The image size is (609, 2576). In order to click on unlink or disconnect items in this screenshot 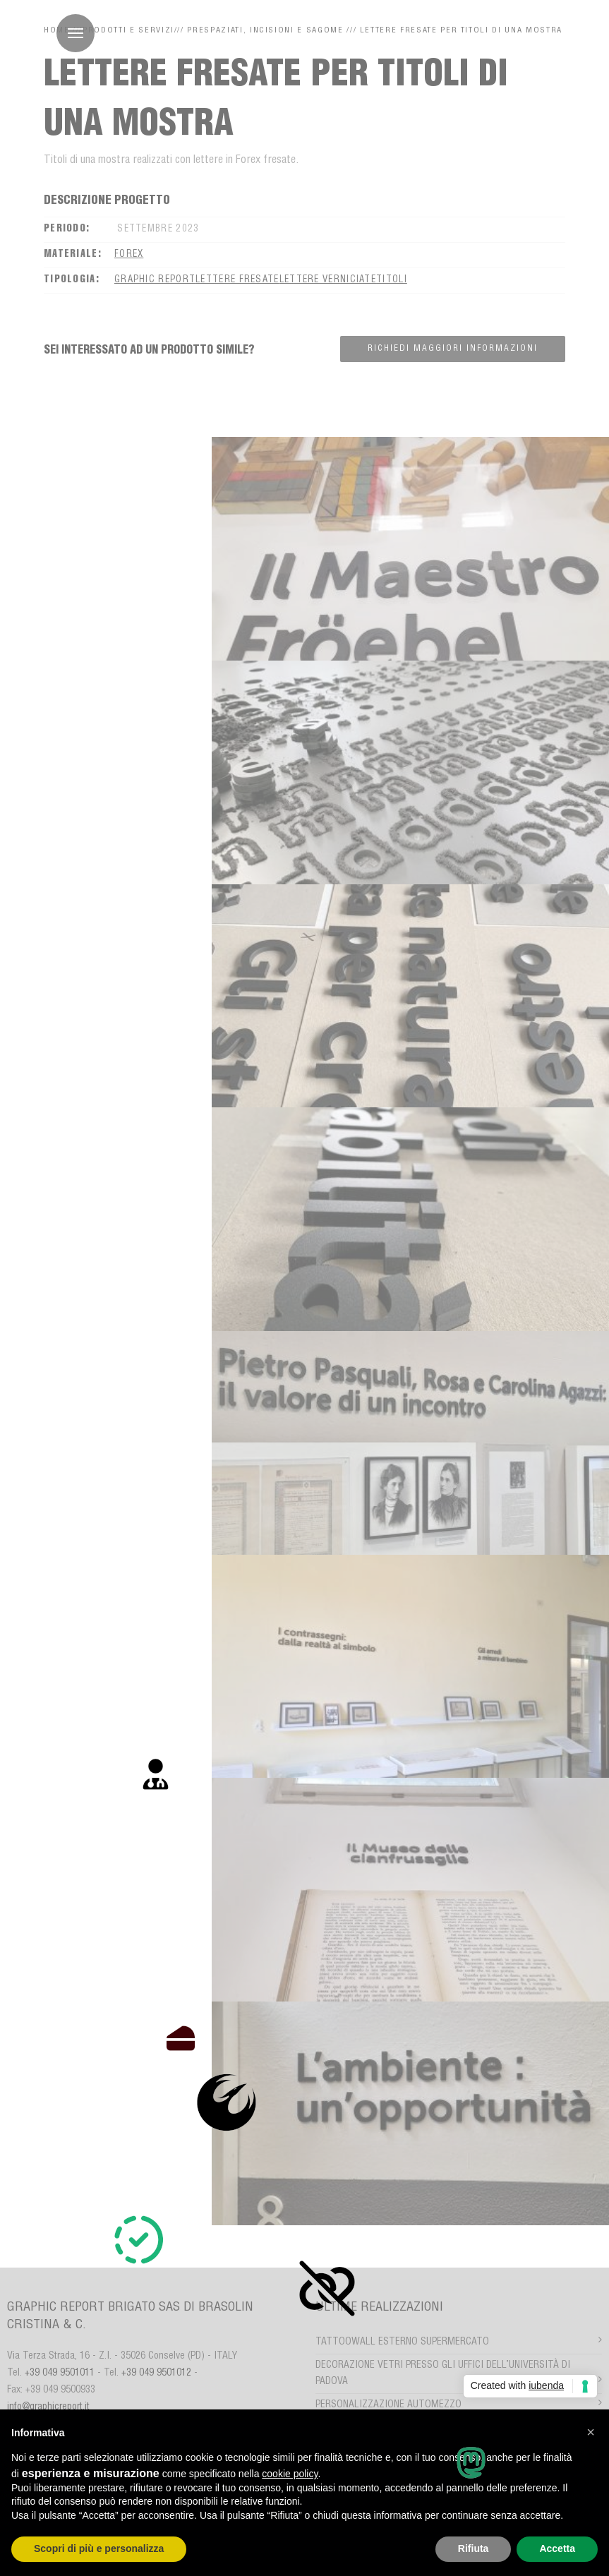, I will do `click(327, 2288)`.